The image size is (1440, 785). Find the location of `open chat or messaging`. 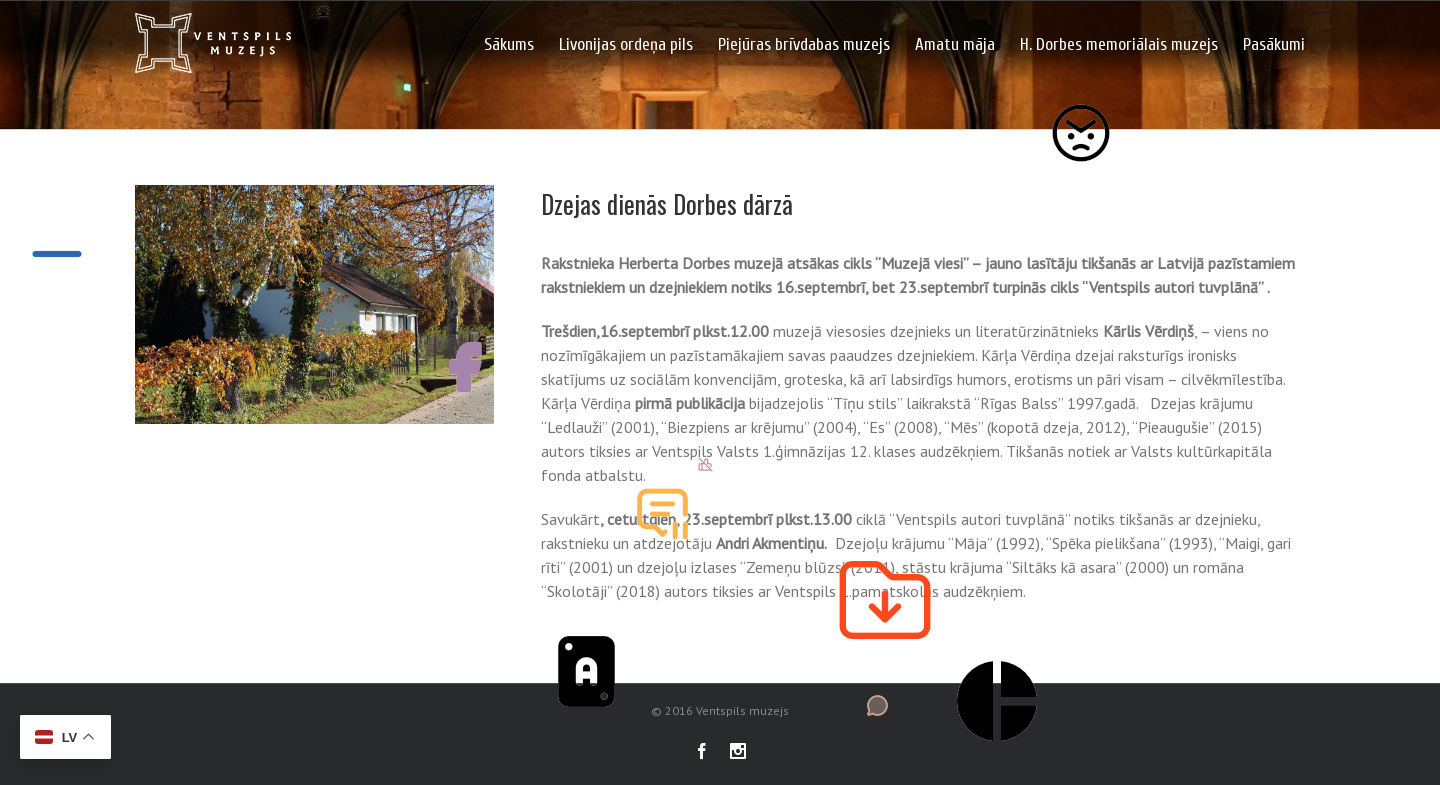

open chat or messaging is located at coordinates (877, 705).